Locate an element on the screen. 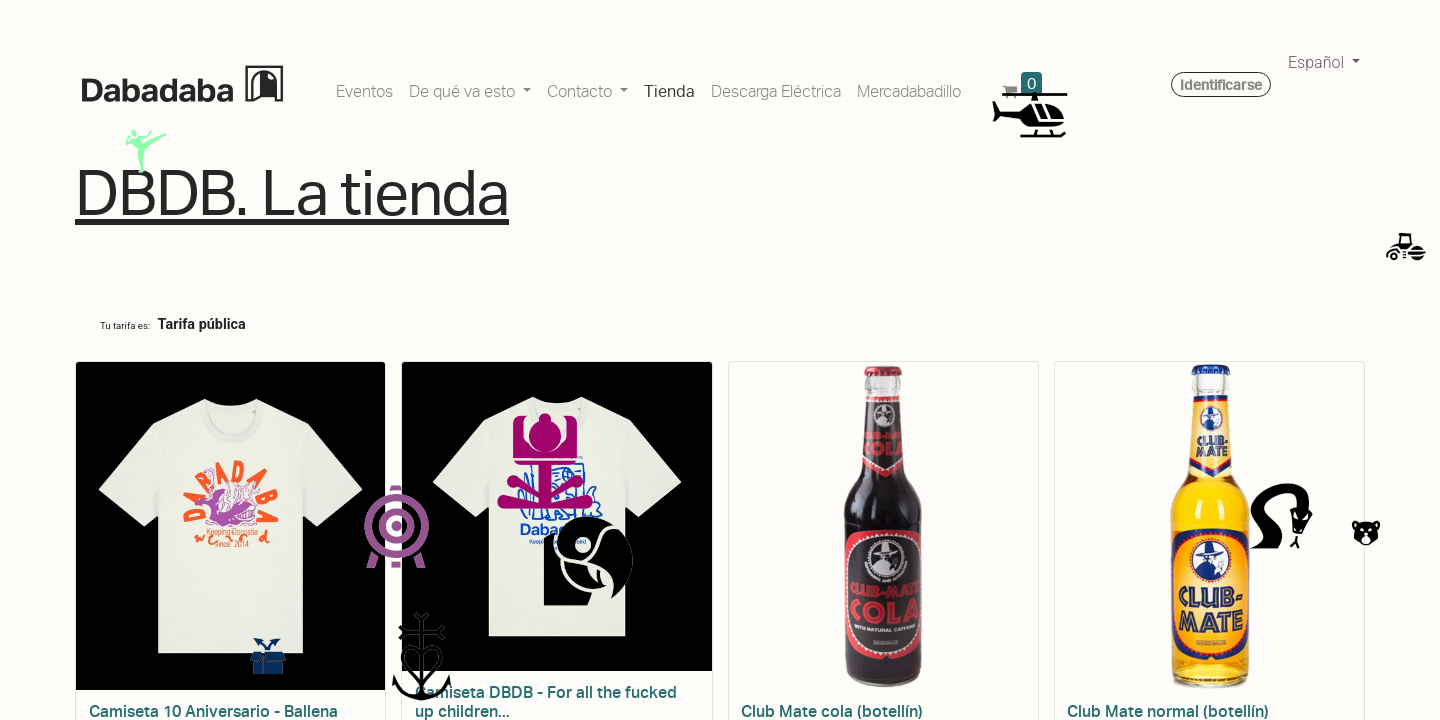 The height and width of the screenshot is (720, 1440). access meditation or mindfulness features is located at coordinates (545, 461).